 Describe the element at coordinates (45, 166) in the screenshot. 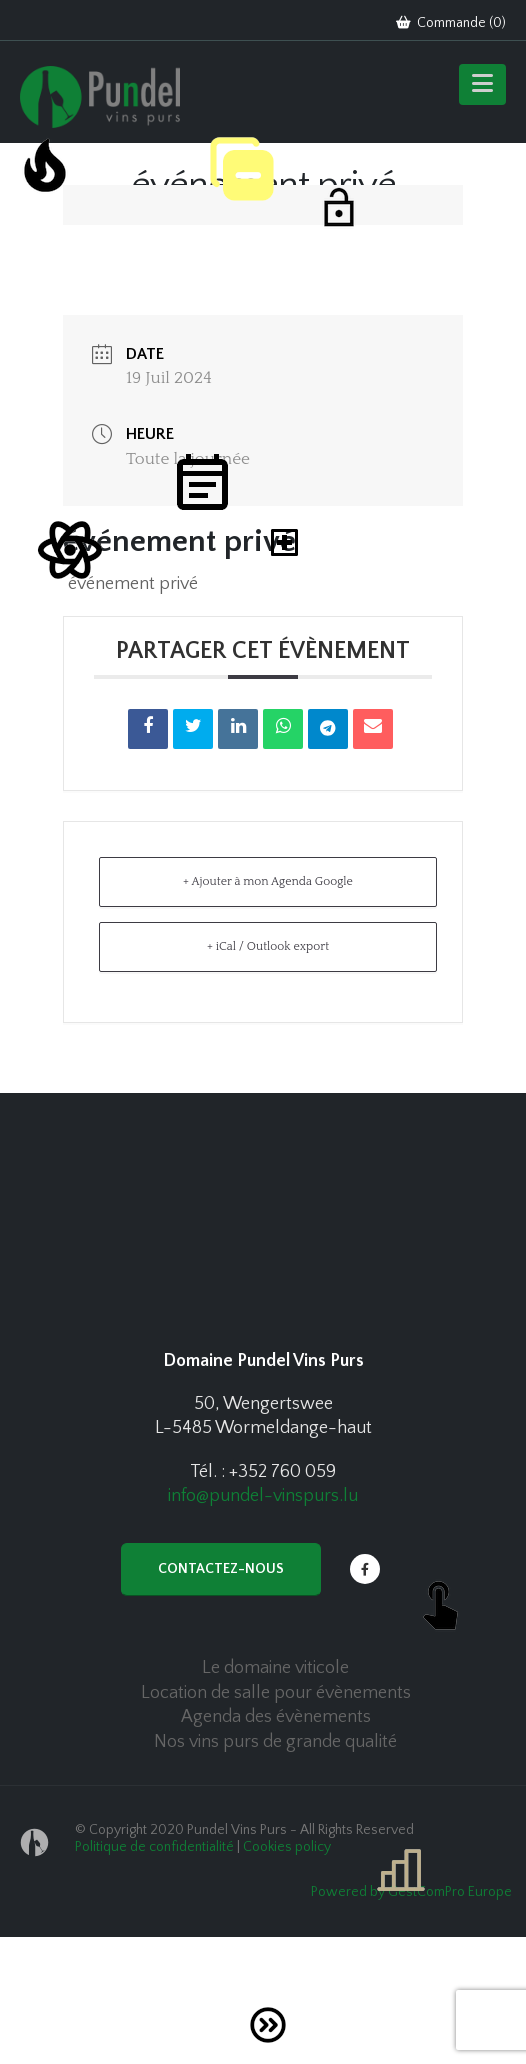

I see `locate nearby fire stations or emergency services` at that location.